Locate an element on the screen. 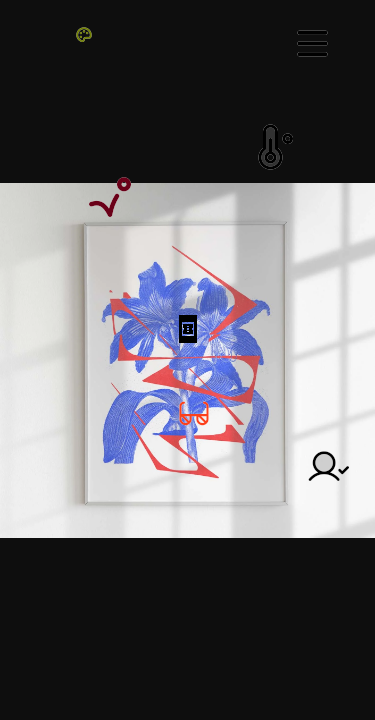 The height and width of the screenshot is (720, 375). confirm or verify a user account is located at coordinates (327, 467).